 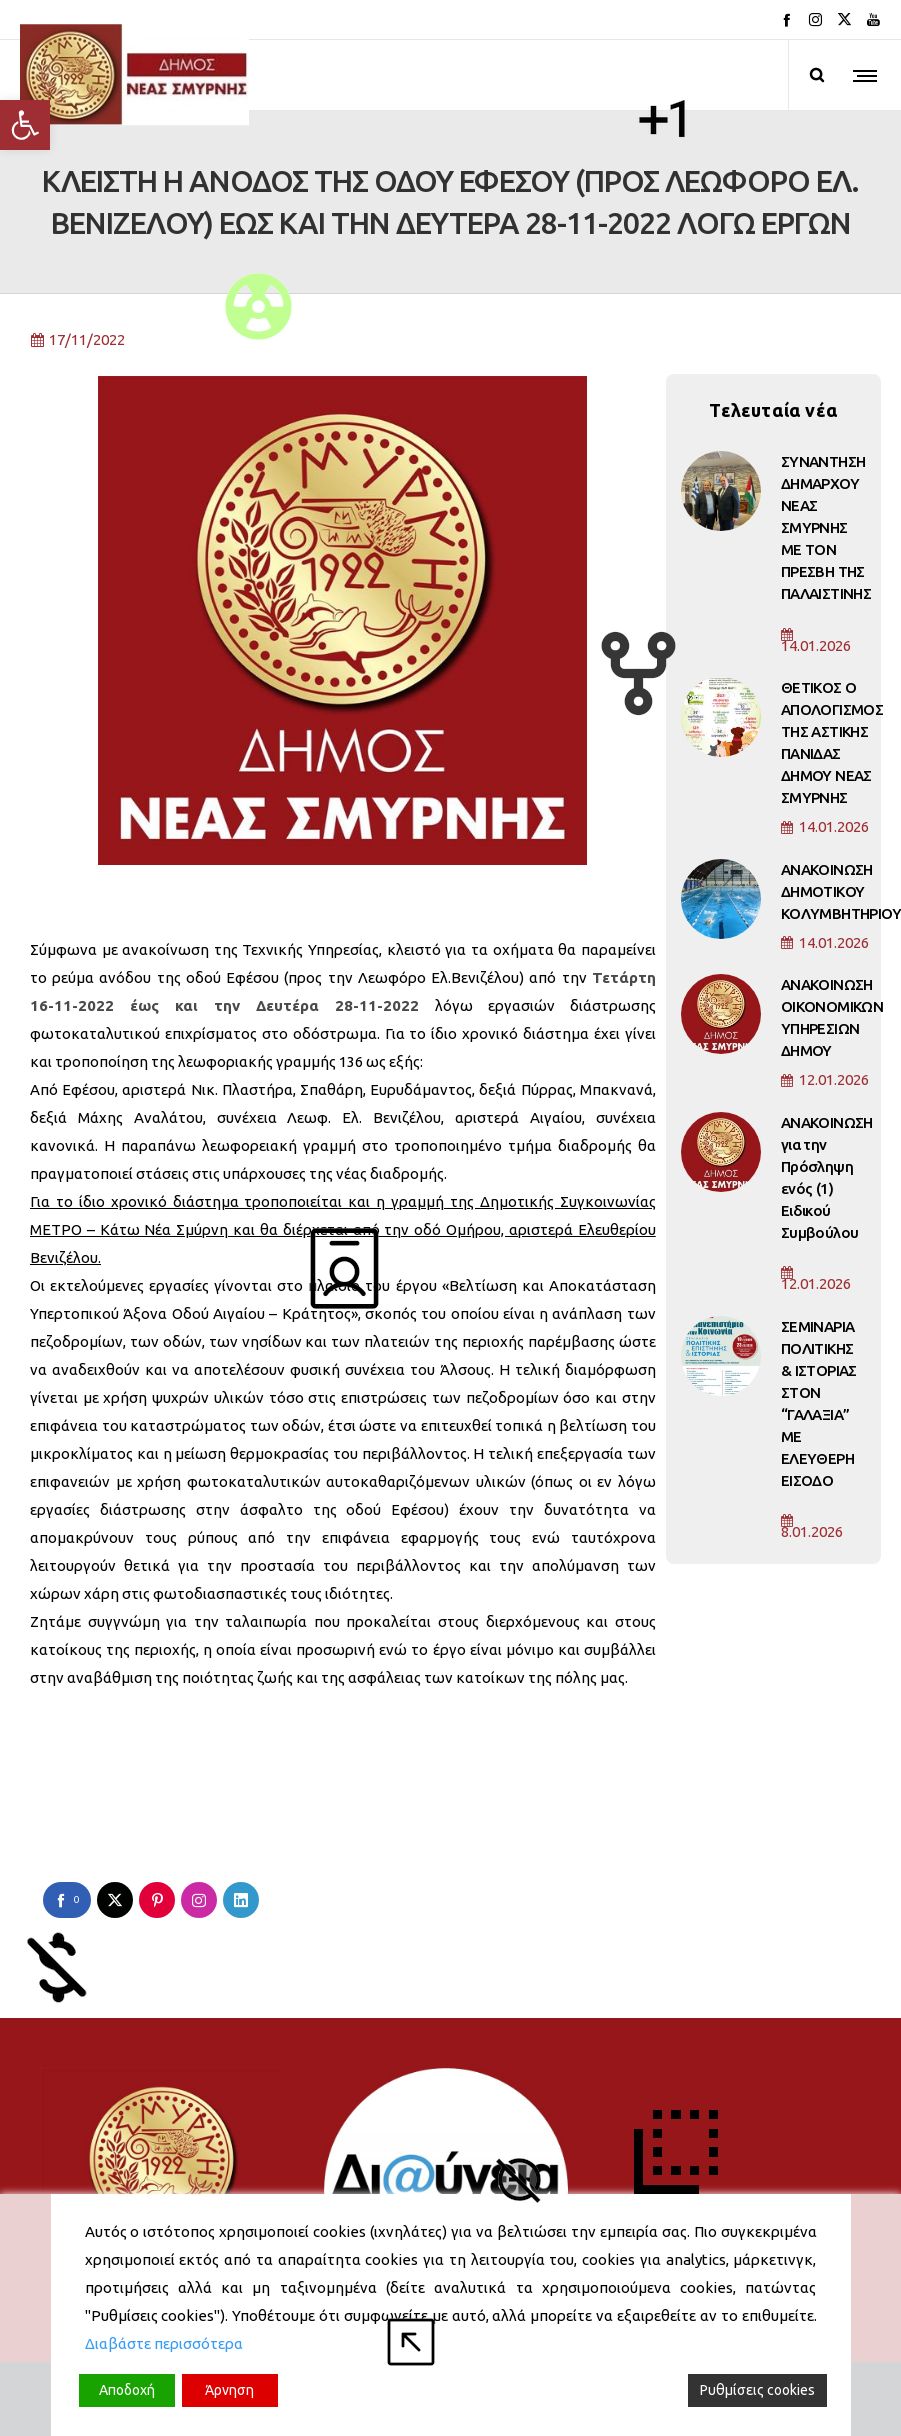 I want to click on disable do not disturb mode, so click(x=519, y=2179).